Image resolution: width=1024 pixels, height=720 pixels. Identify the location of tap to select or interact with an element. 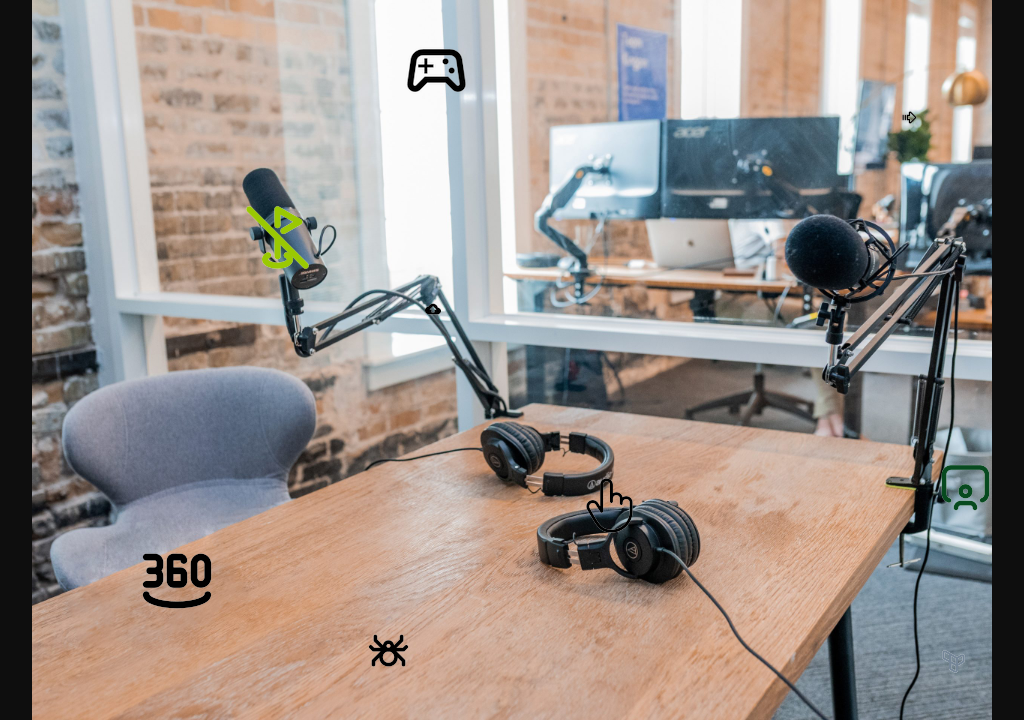
(609, 505).